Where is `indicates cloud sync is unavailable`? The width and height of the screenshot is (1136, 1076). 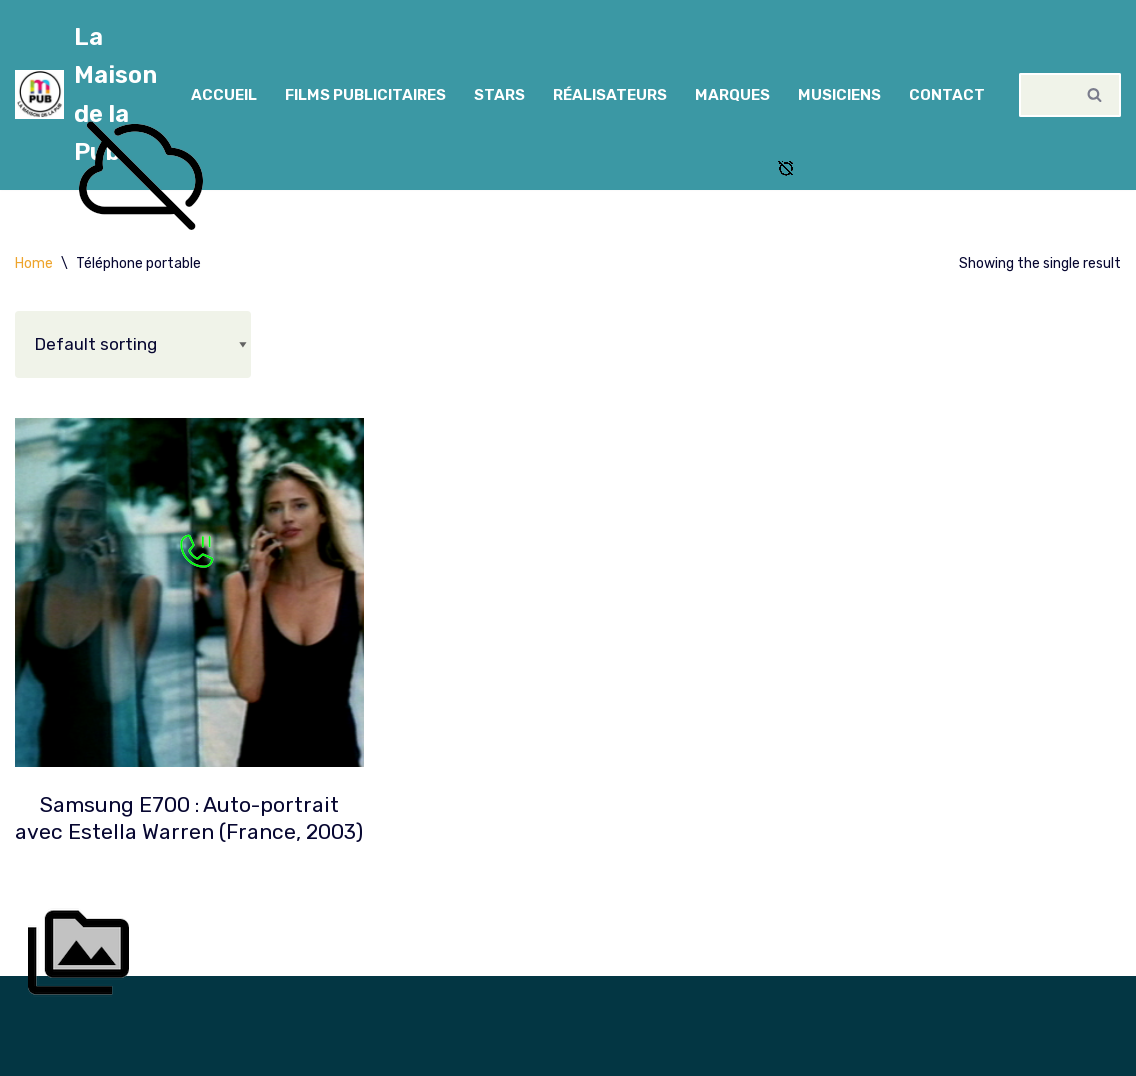 indicates cloud sync is unavailable is located at coordinates (141, 173).